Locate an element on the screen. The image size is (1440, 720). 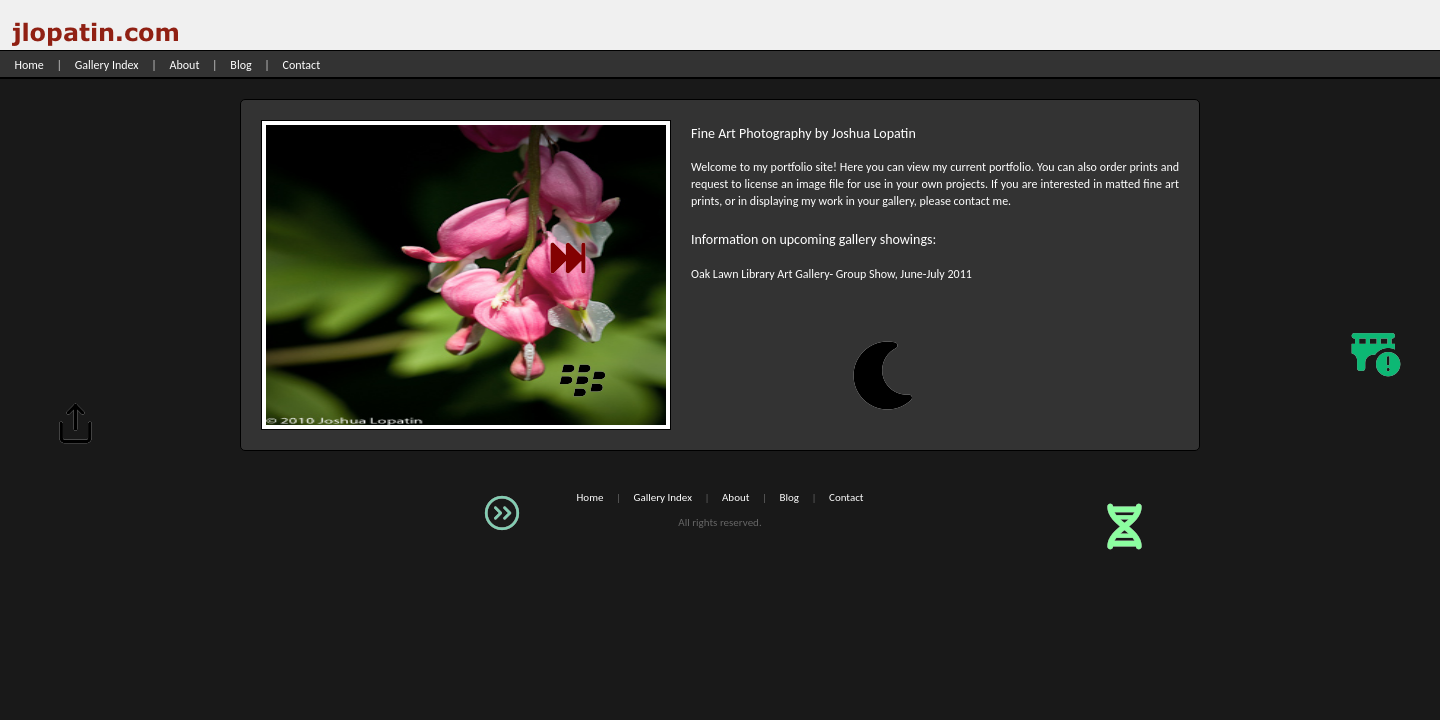
skip to the next track is located at coordinates (568, 258).